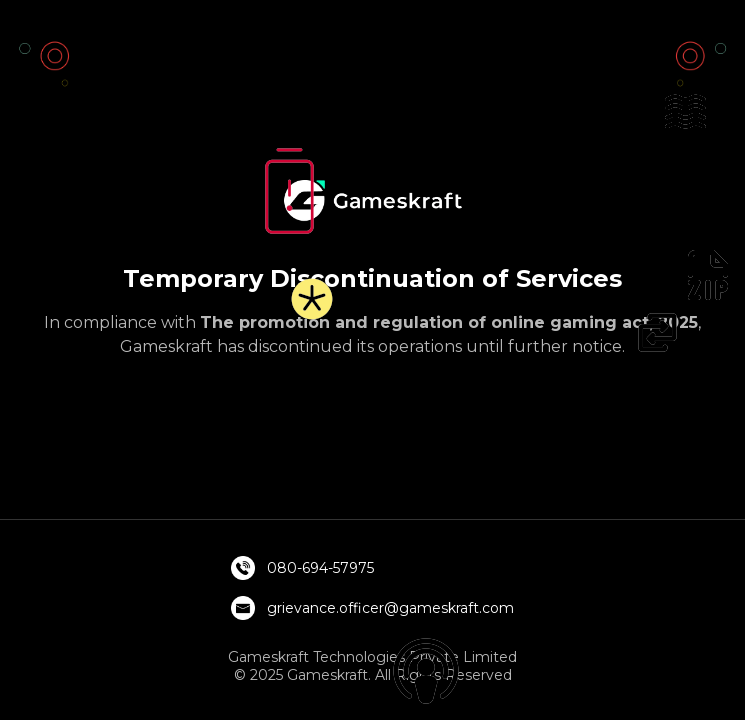 This screenshot has width=745, height=720. I want to click on indicates low battery warning, so click(289, 192).